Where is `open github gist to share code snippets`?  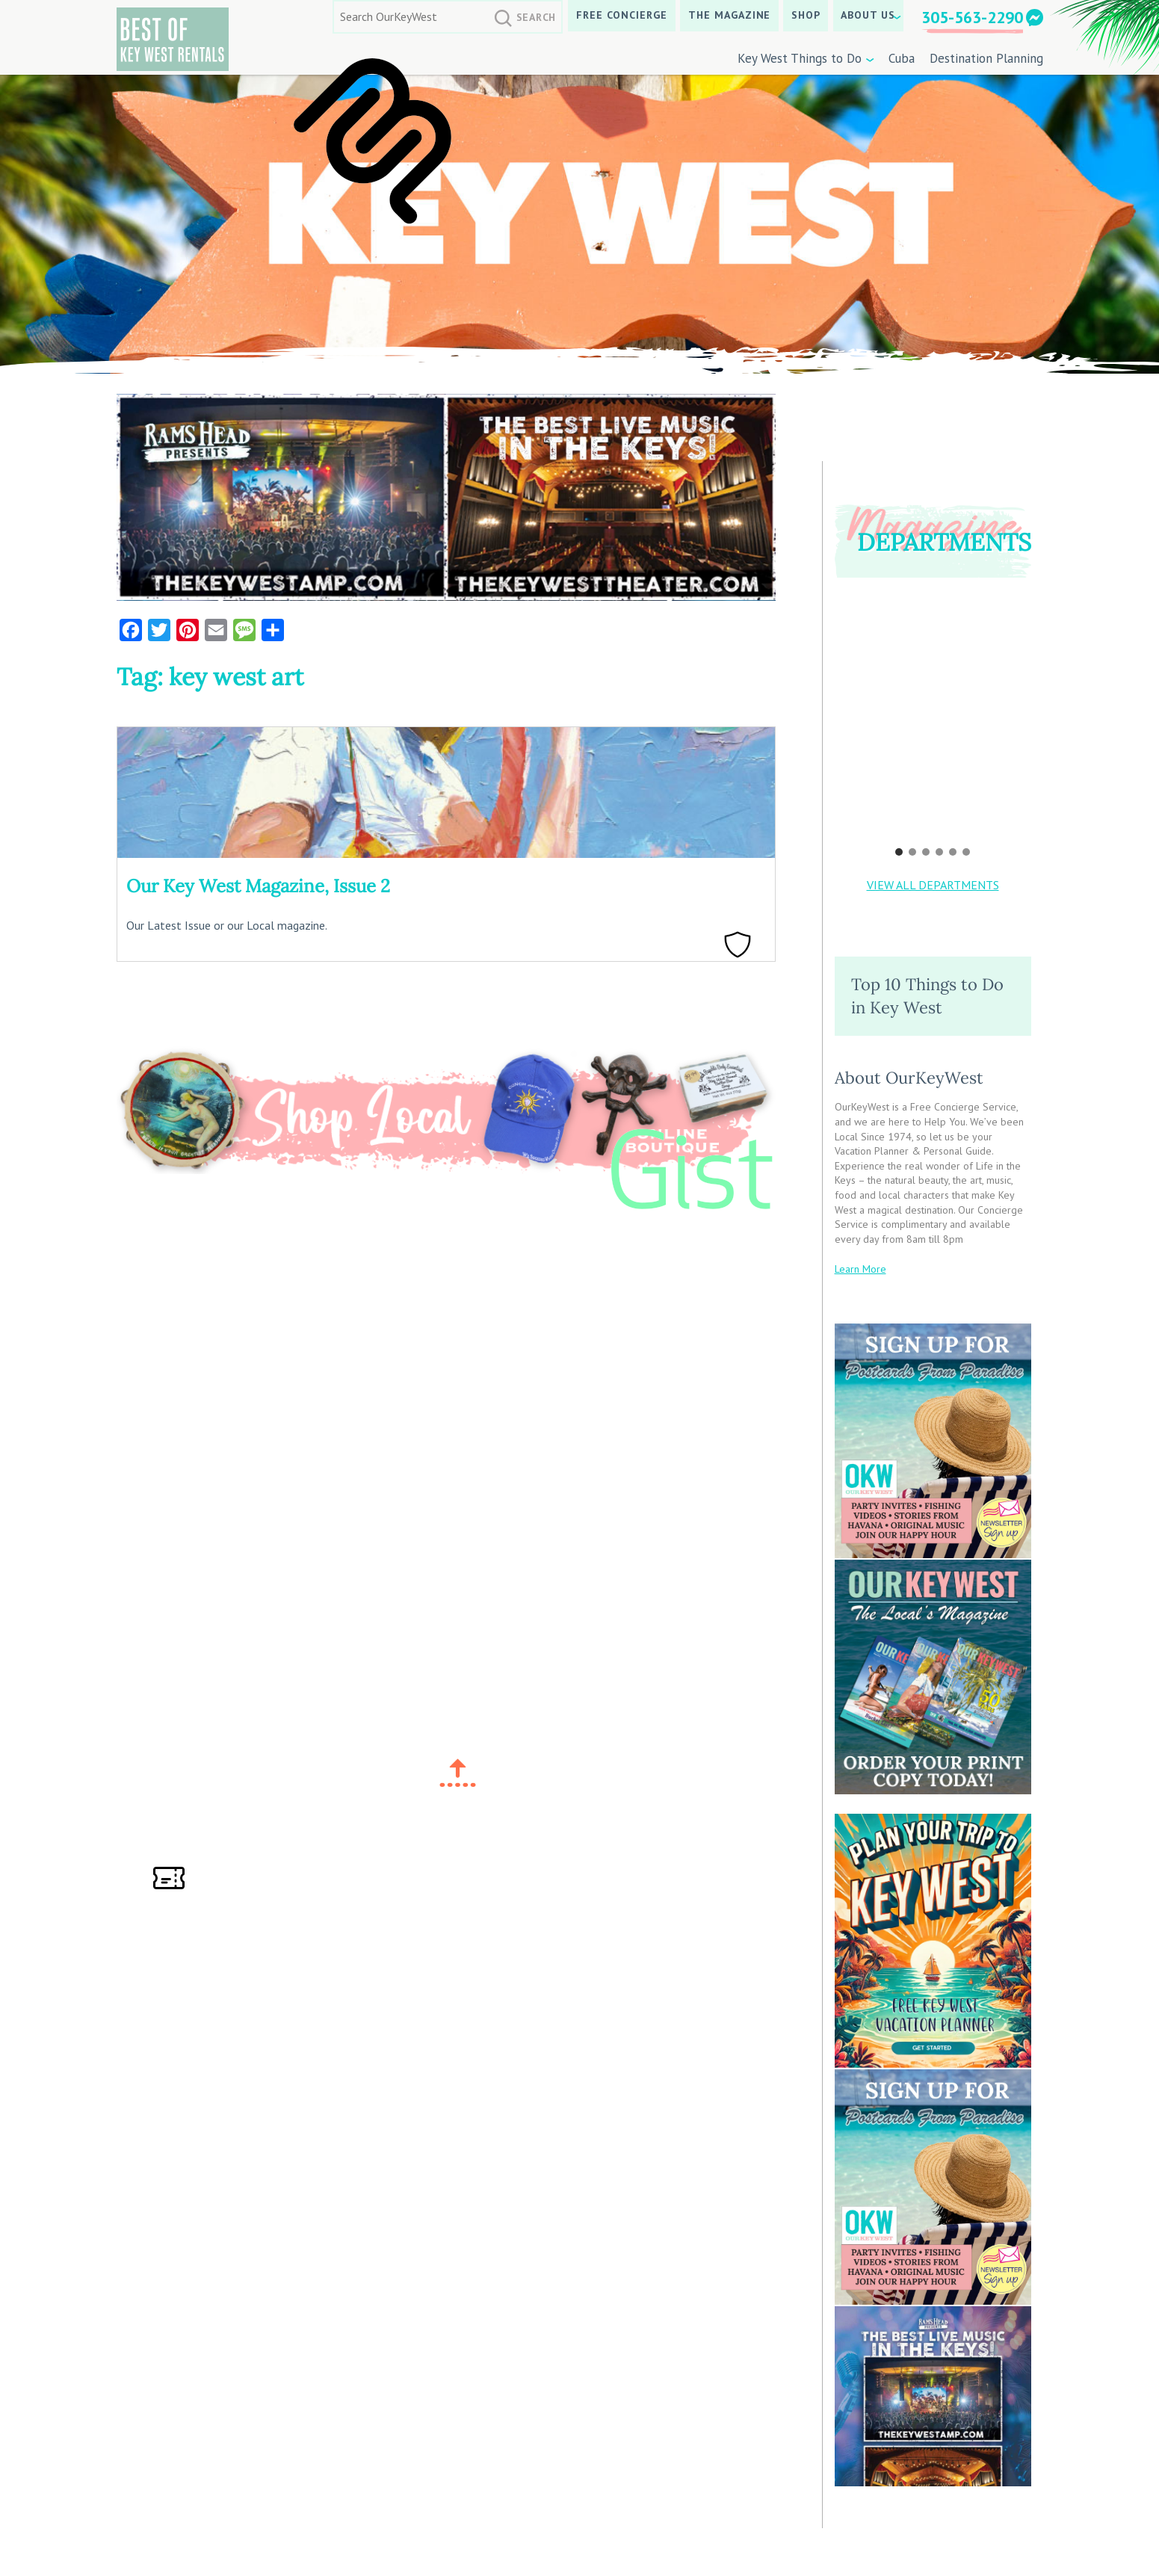
open github gist to share code snippets is located at coordinates (694, 1169).